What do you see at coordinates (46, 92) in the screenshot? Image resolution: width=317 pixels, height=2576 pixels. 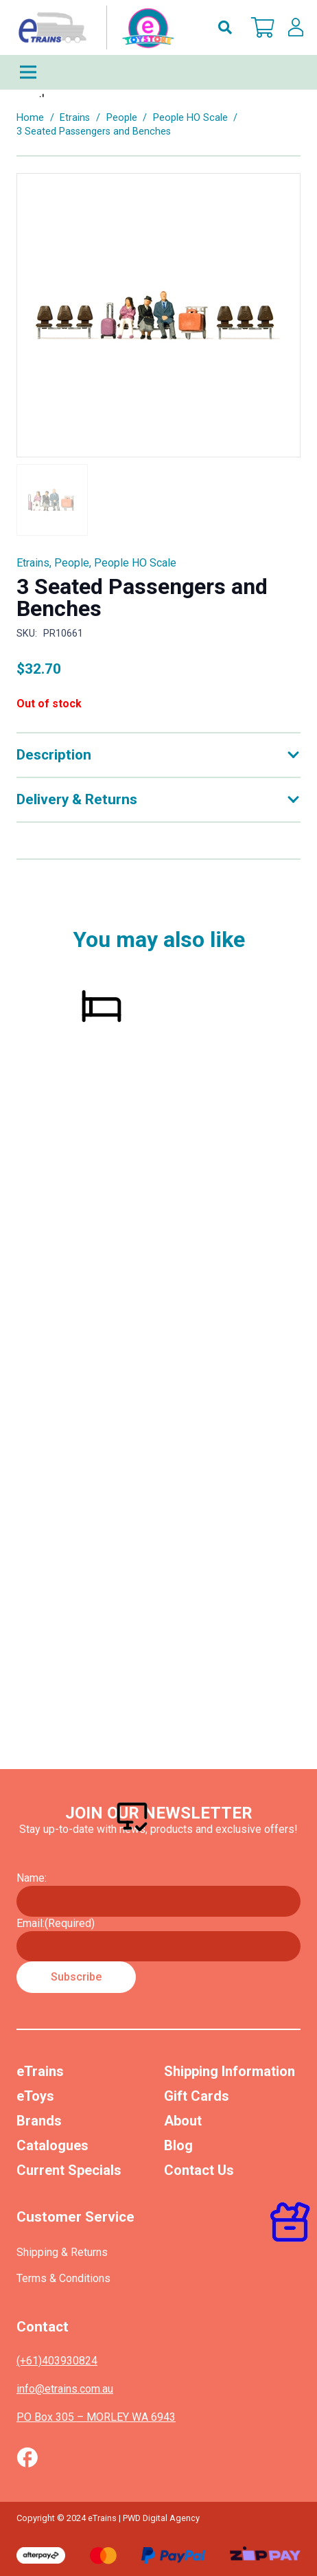 I see `indicates weak signal strength` at bounding box center [46, 92].